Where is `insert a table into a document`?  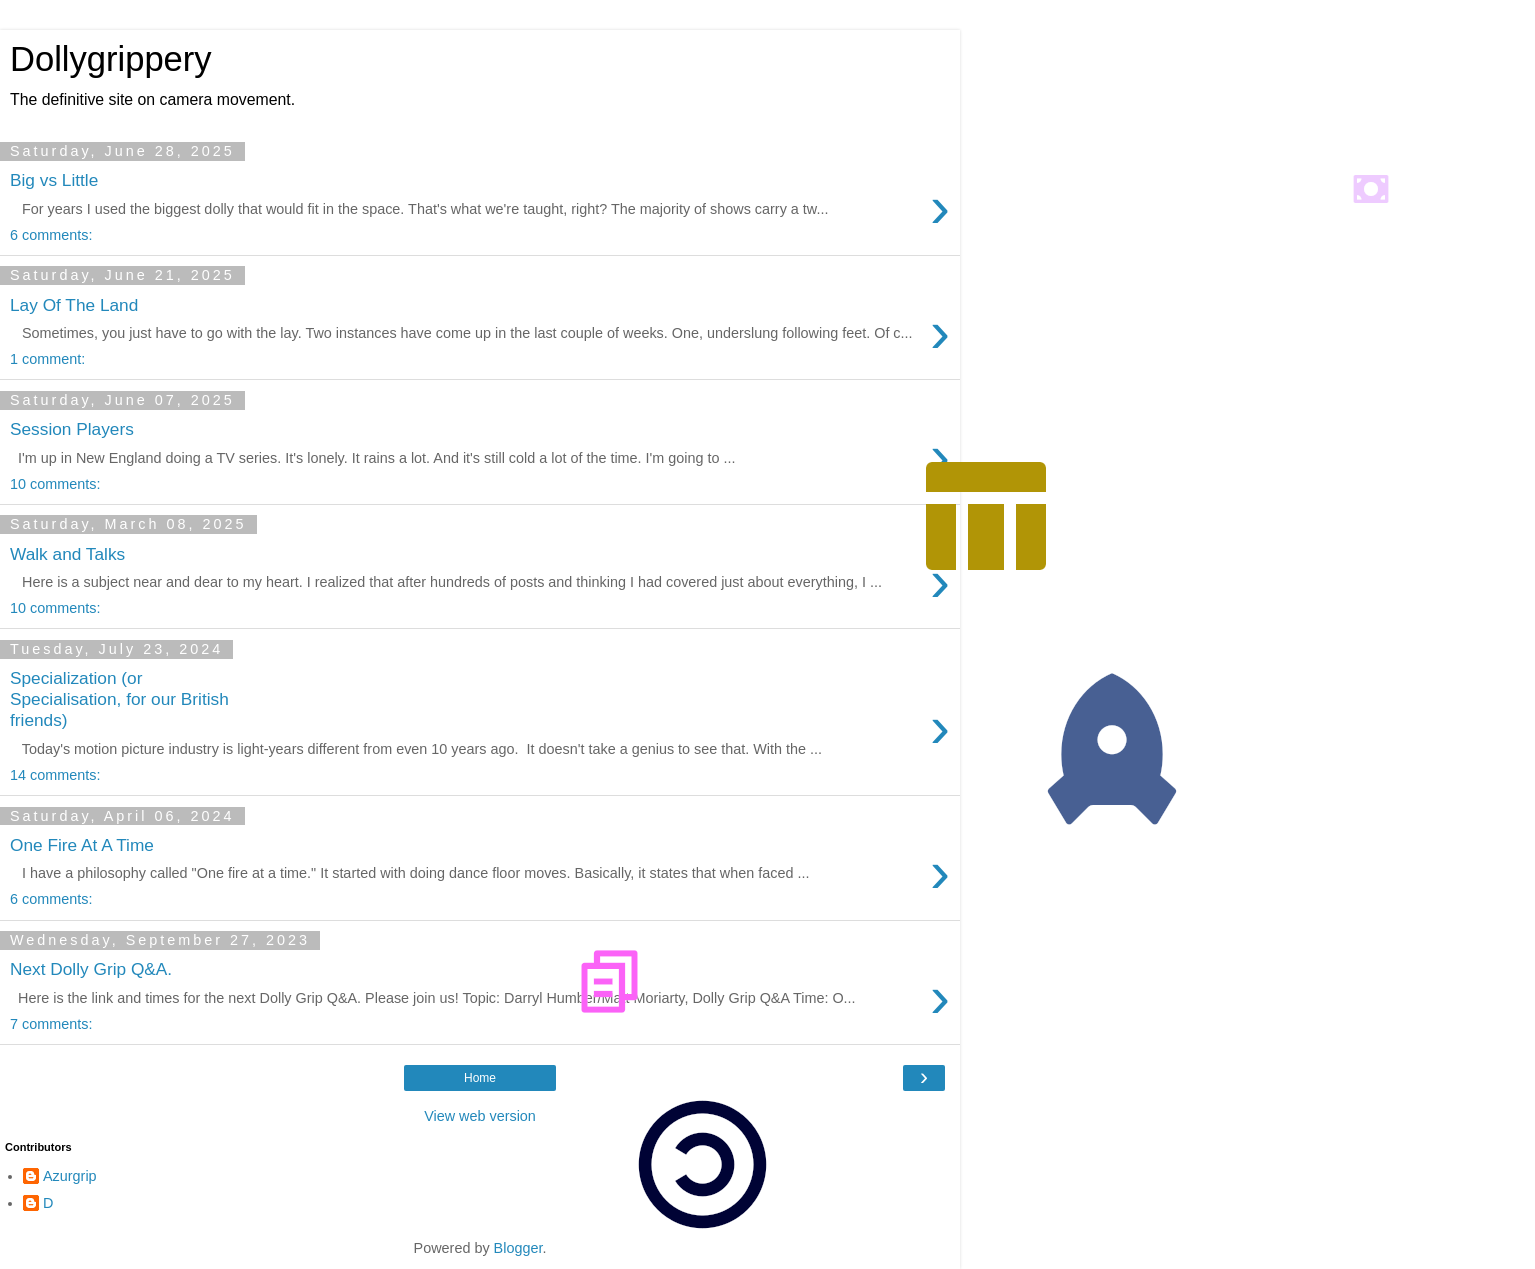
insert a table into a document is located at coordinates (986, 516).